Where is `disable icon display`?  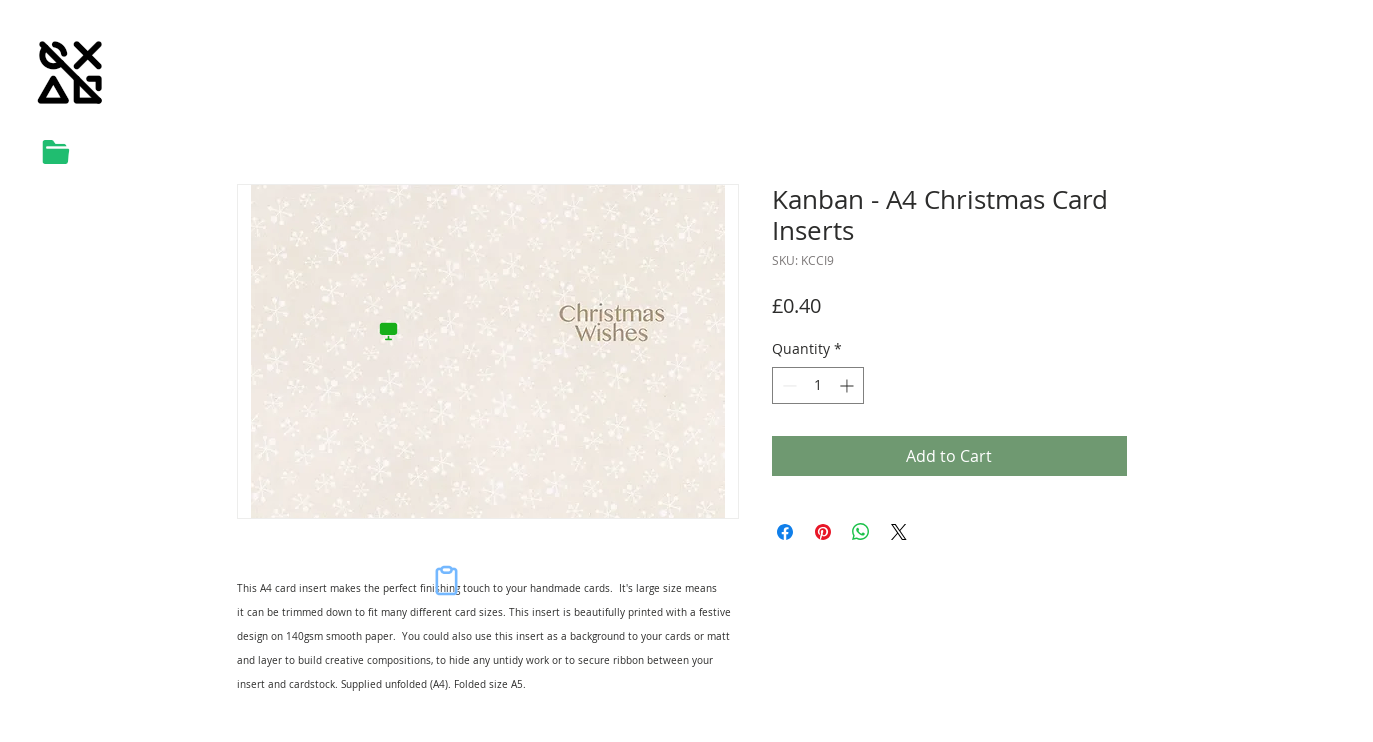
disable icon display is located at coordinates (70, 72).